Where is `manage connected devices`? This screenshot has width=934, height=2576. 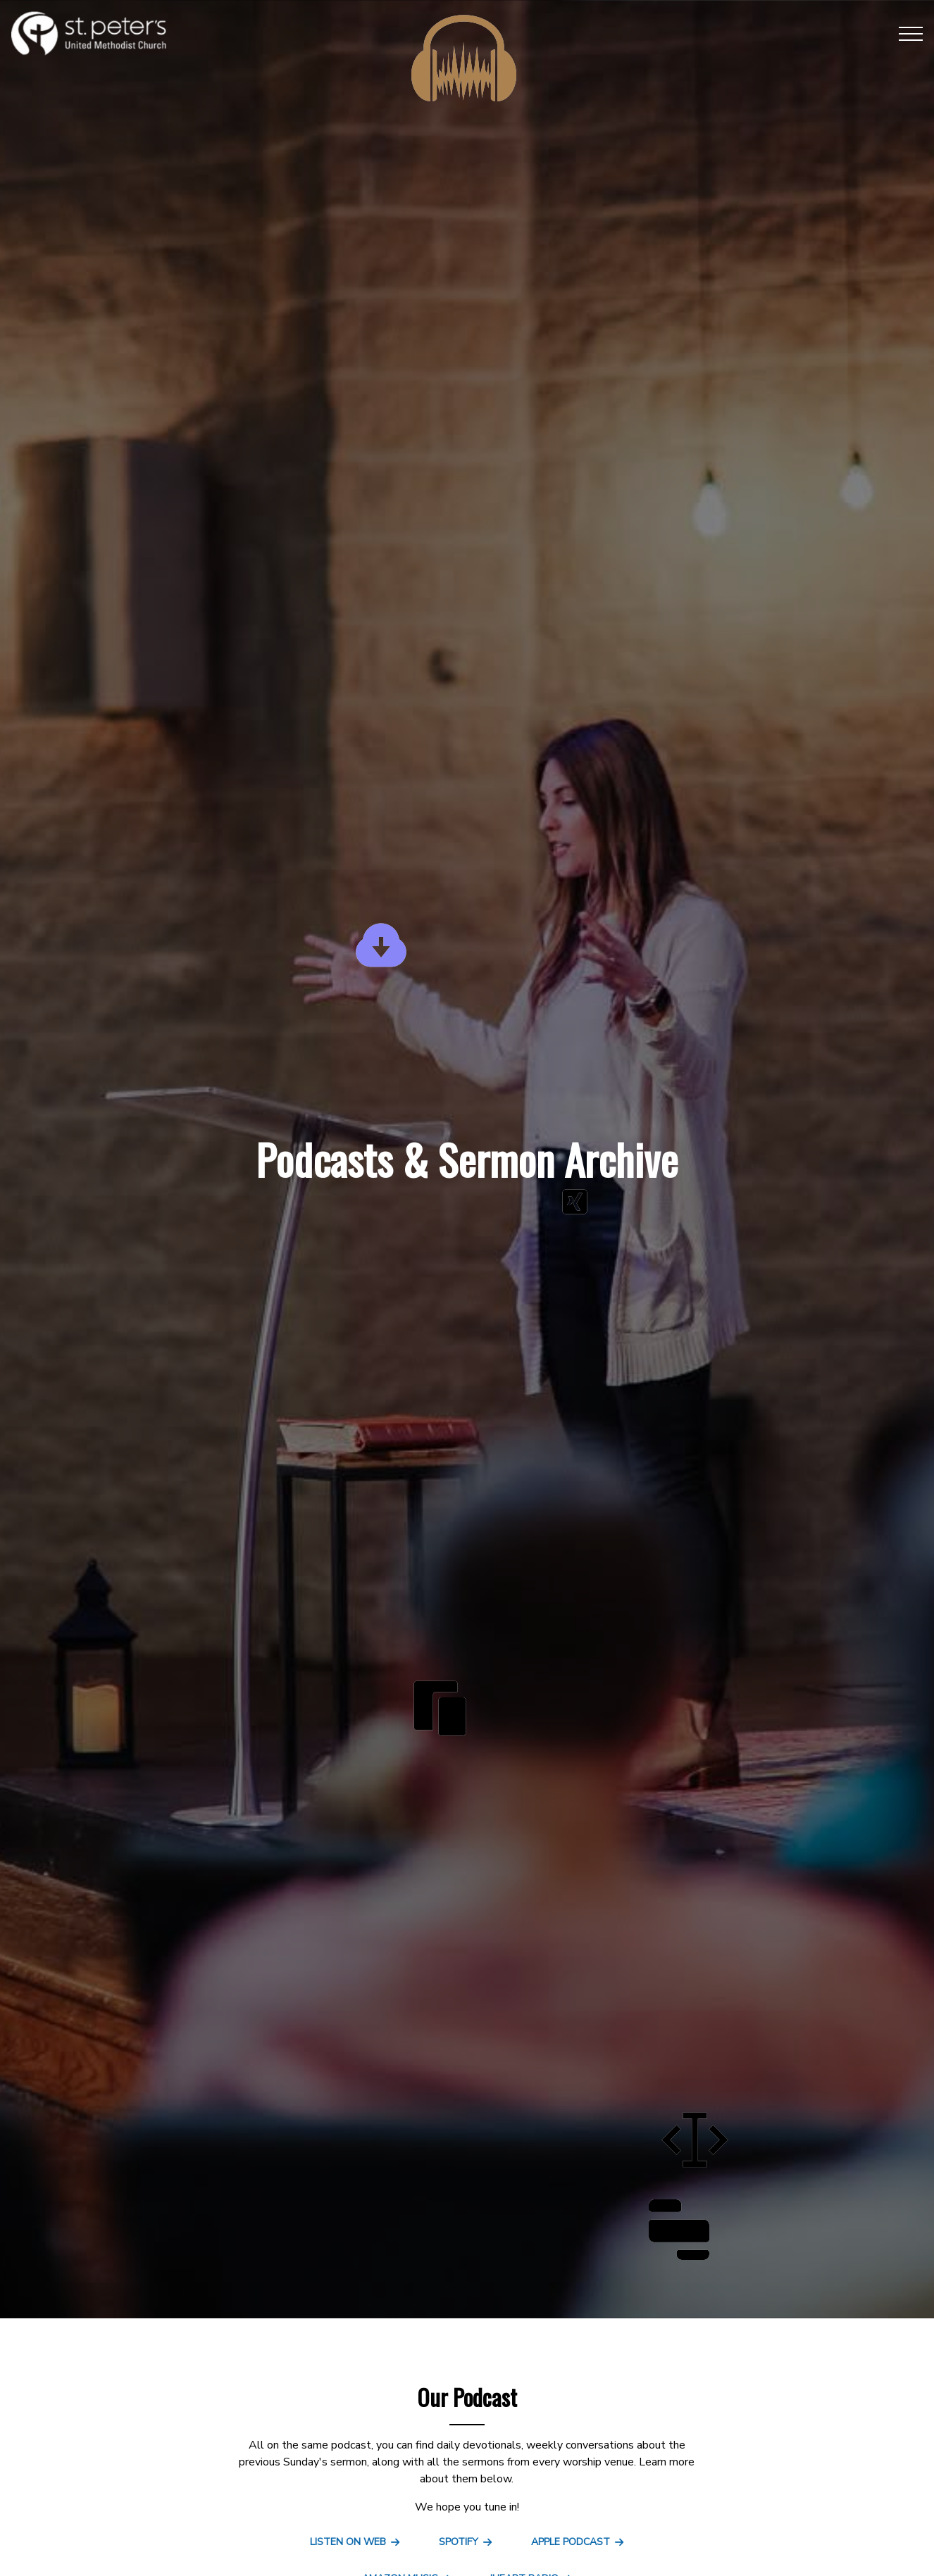 manage connected devices is located at coordinates (438, 1708).